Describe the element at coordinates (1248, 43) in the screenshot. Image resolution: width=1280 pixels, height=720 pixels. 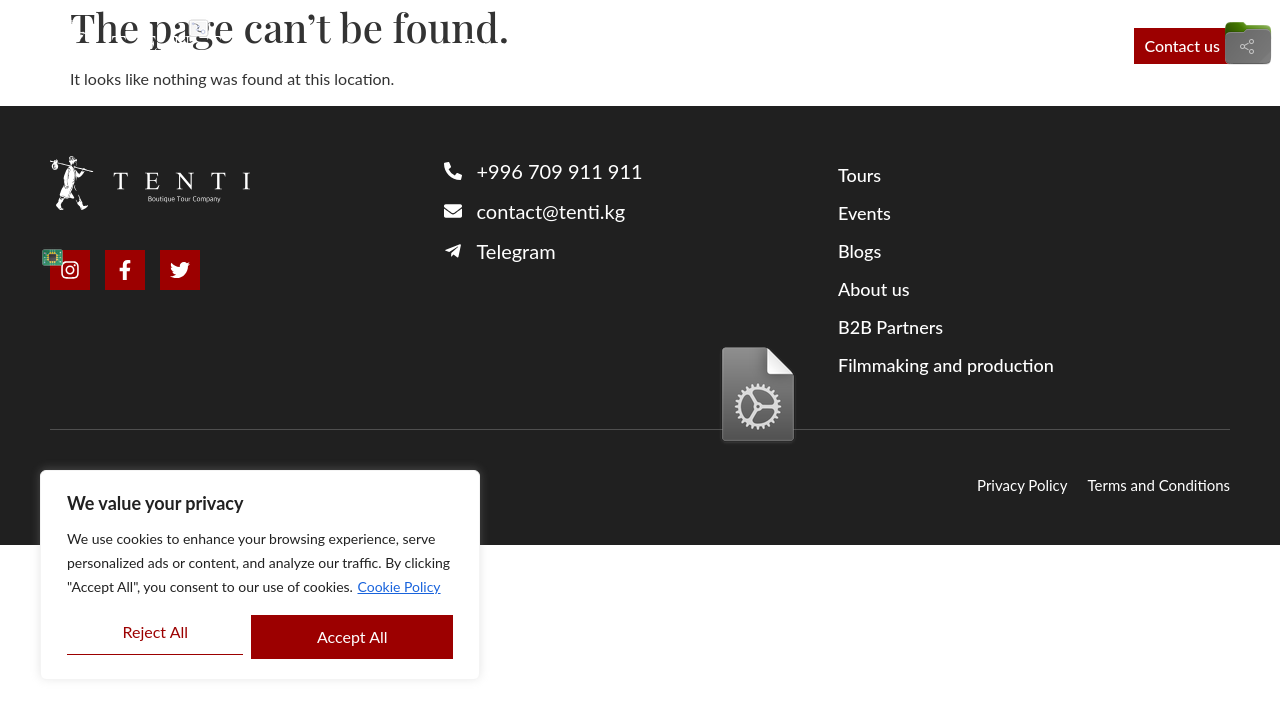
I see `open your public shared folder` at that location.